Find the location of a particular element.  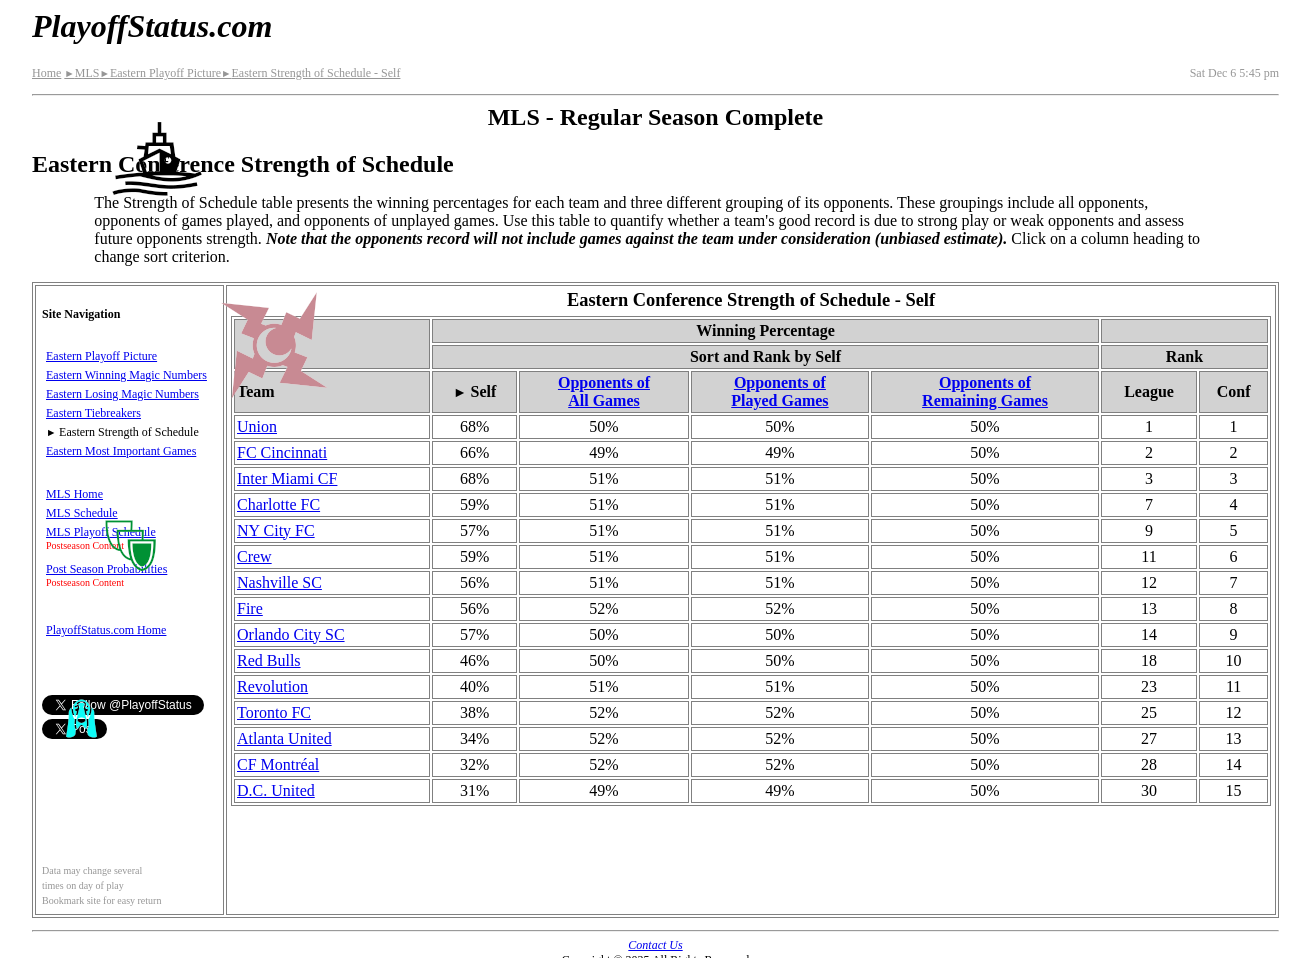

shuriken or ninja throwing star weapon icon is located at coordinates (274, 345).